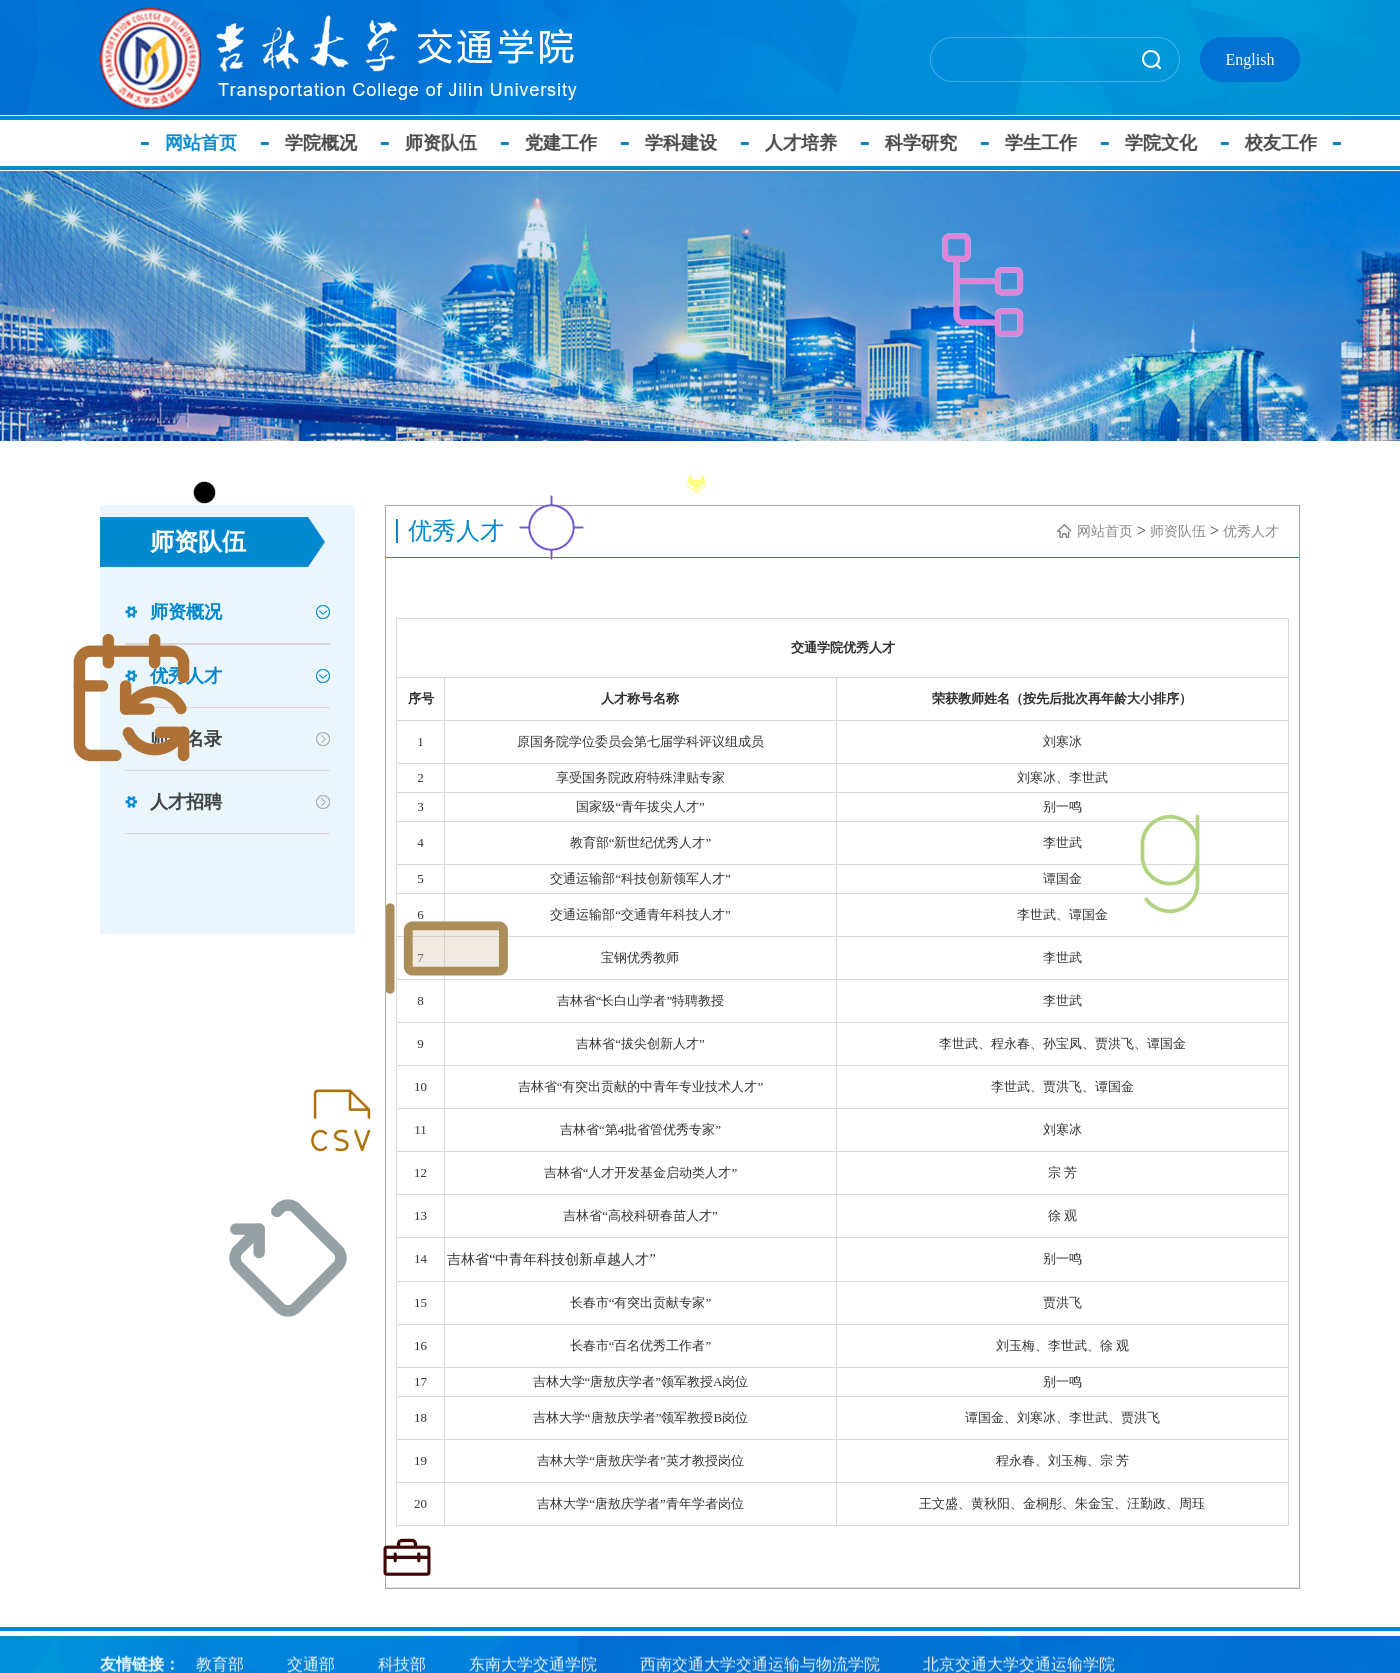  Describe the element at coordinates (342, 1123) in the screenshot. I see `open or view a CSV file` at that location.